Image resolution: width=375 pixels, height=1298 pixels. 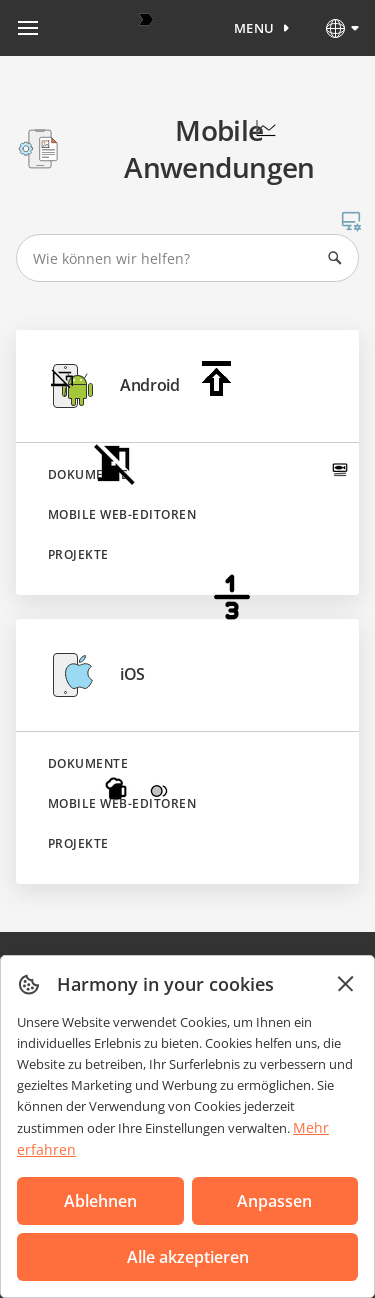 What do you see at coordinates (340, 470) in the screenshot?
I see `view set meal or combo options` at bounding box center [340, 470].